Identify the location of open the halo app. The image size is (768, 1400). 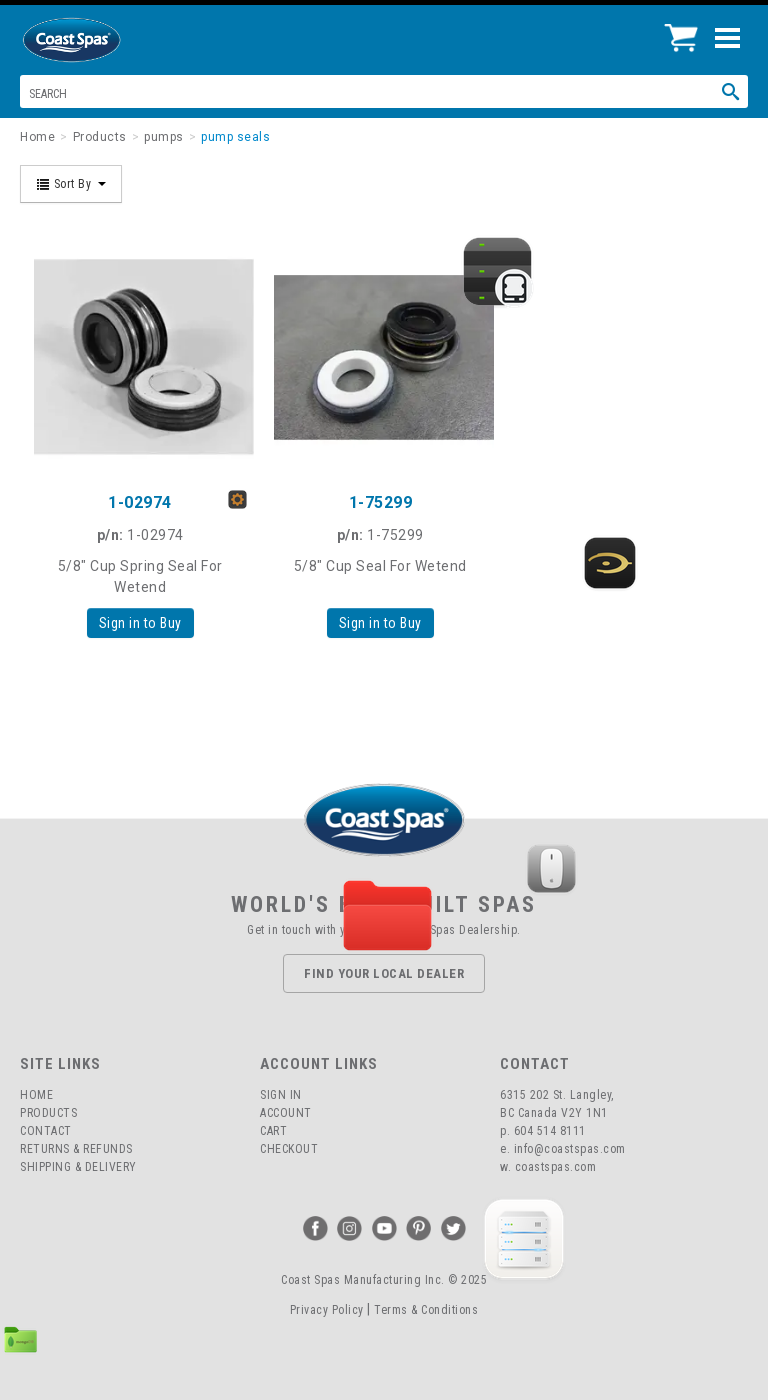
(610, 563).